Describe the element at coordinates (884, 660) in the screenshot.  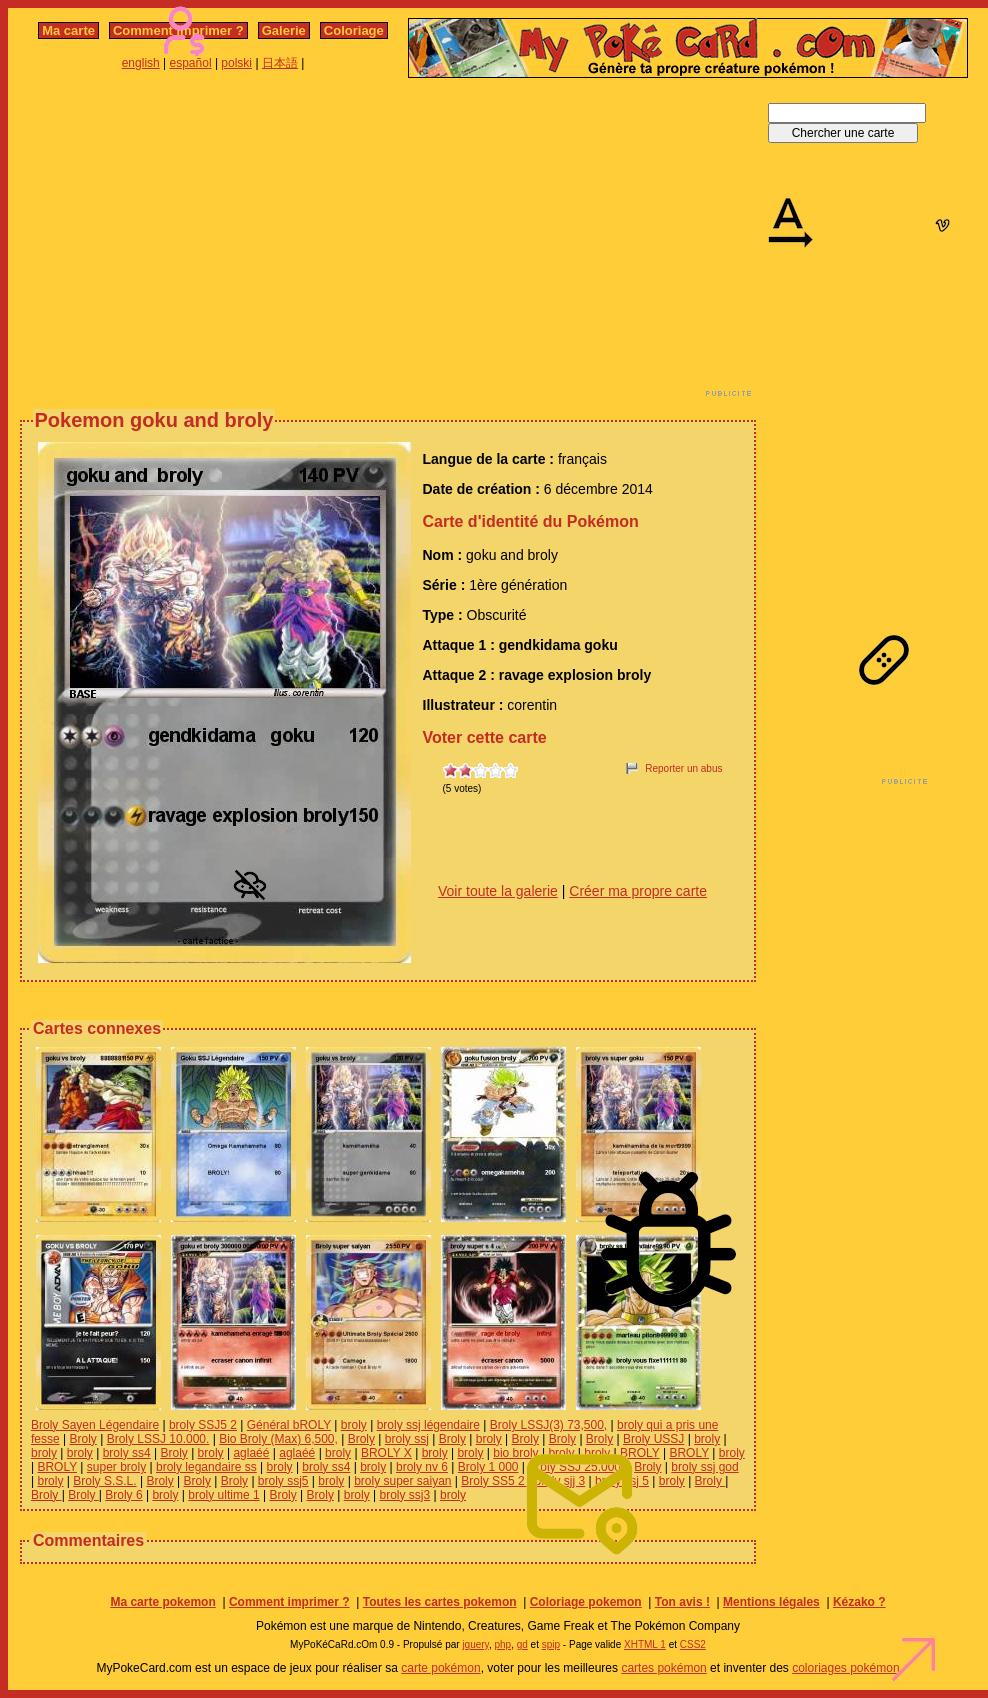
I see `access health or medical settings` at that location.